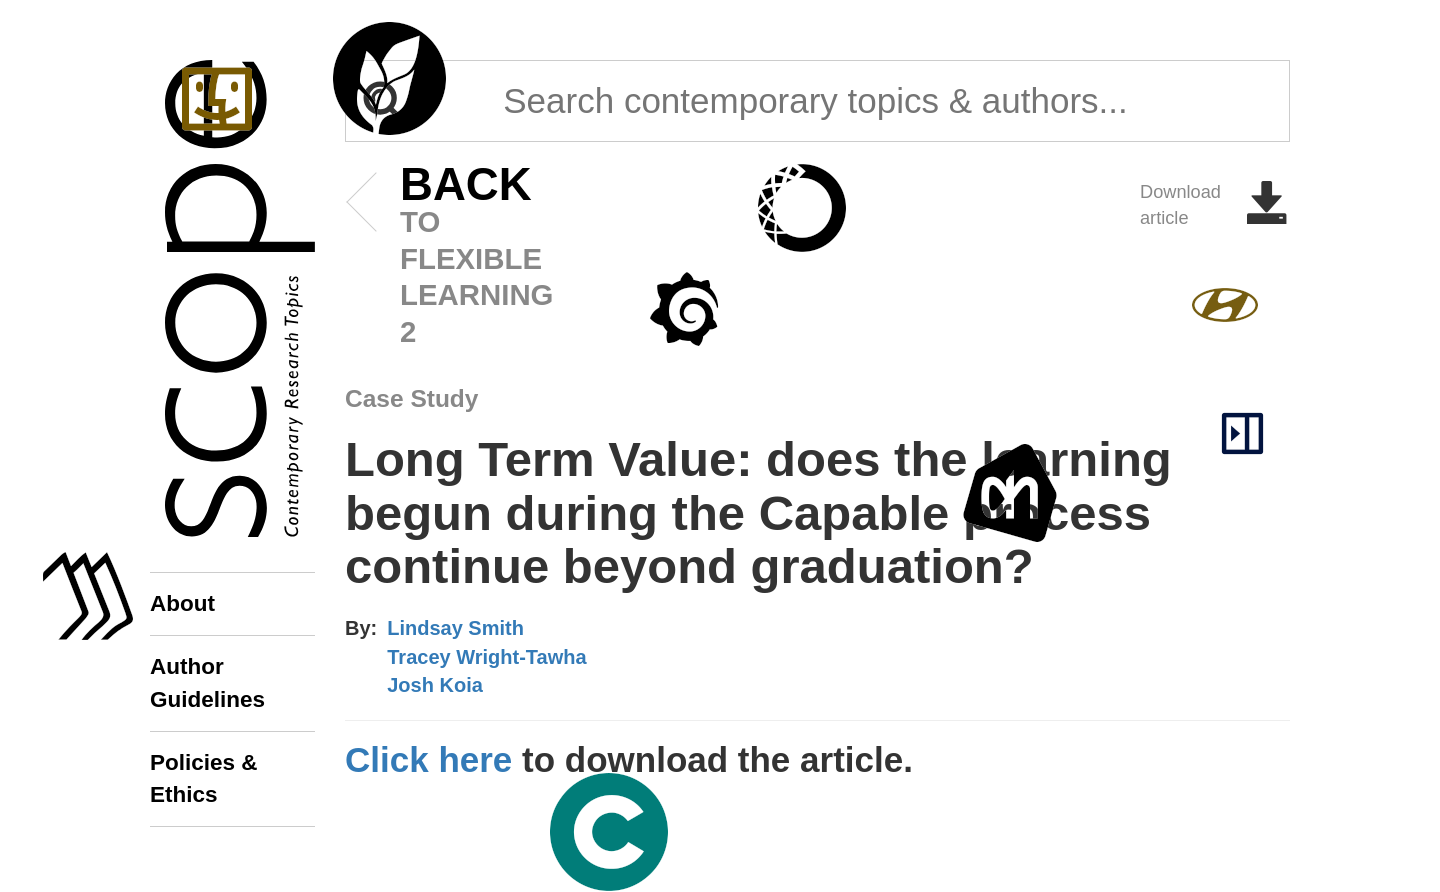 This screenshot has height=892, width=1440. I want to click on open Finder to browse files, so click(217, 99).